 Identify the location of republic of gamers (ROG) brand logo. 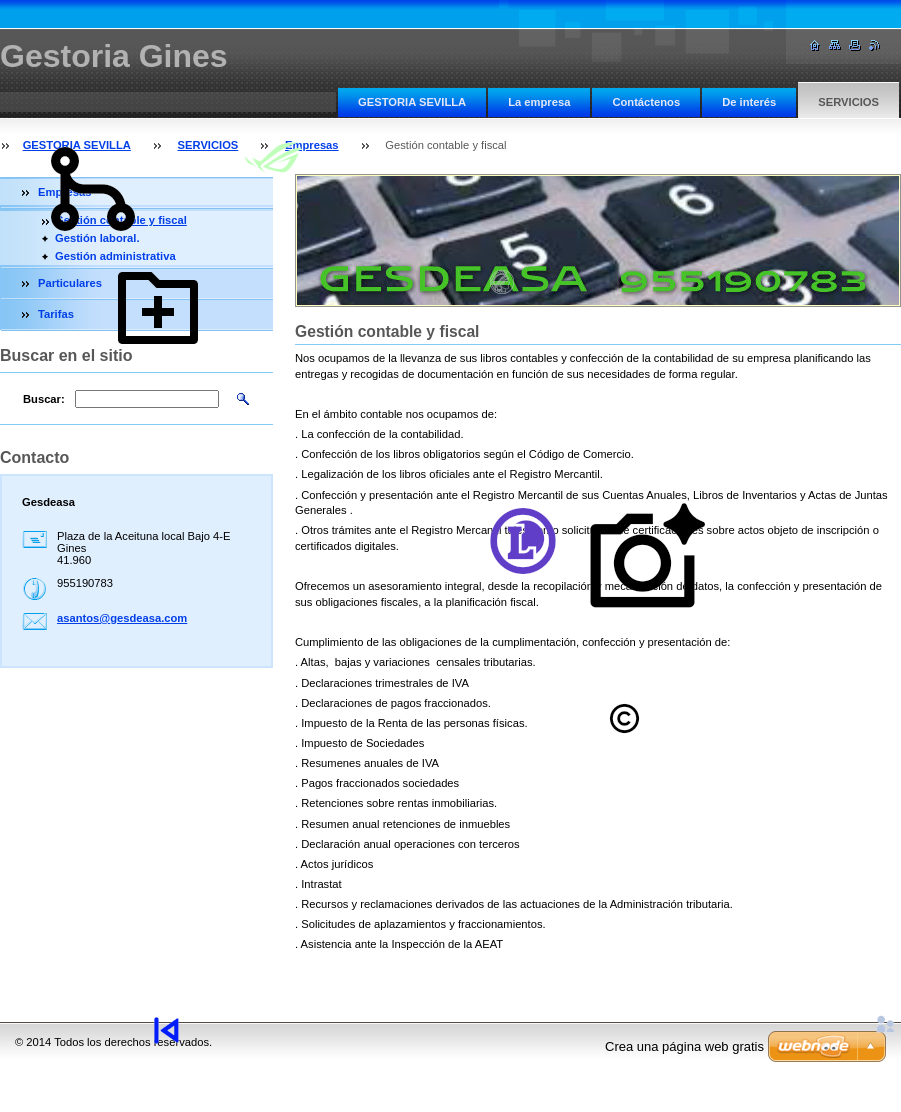
(272, 157).